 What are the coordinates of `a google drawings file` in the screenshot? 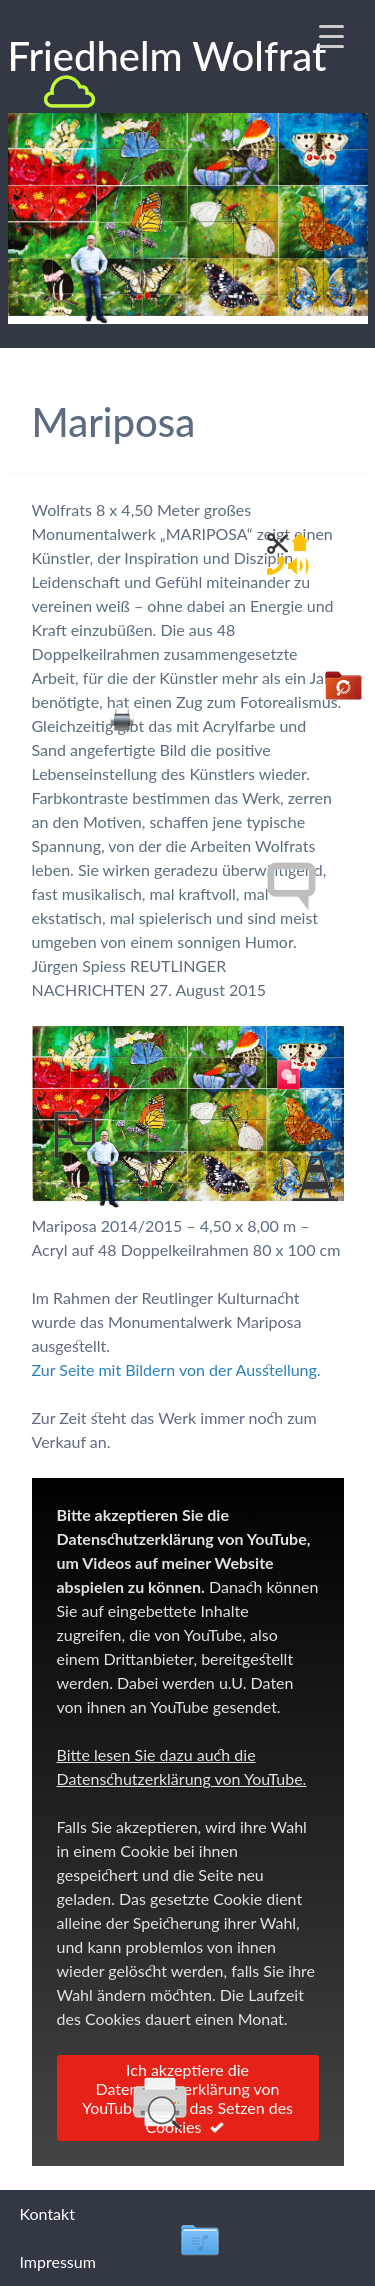 It's located at (288, 1075).